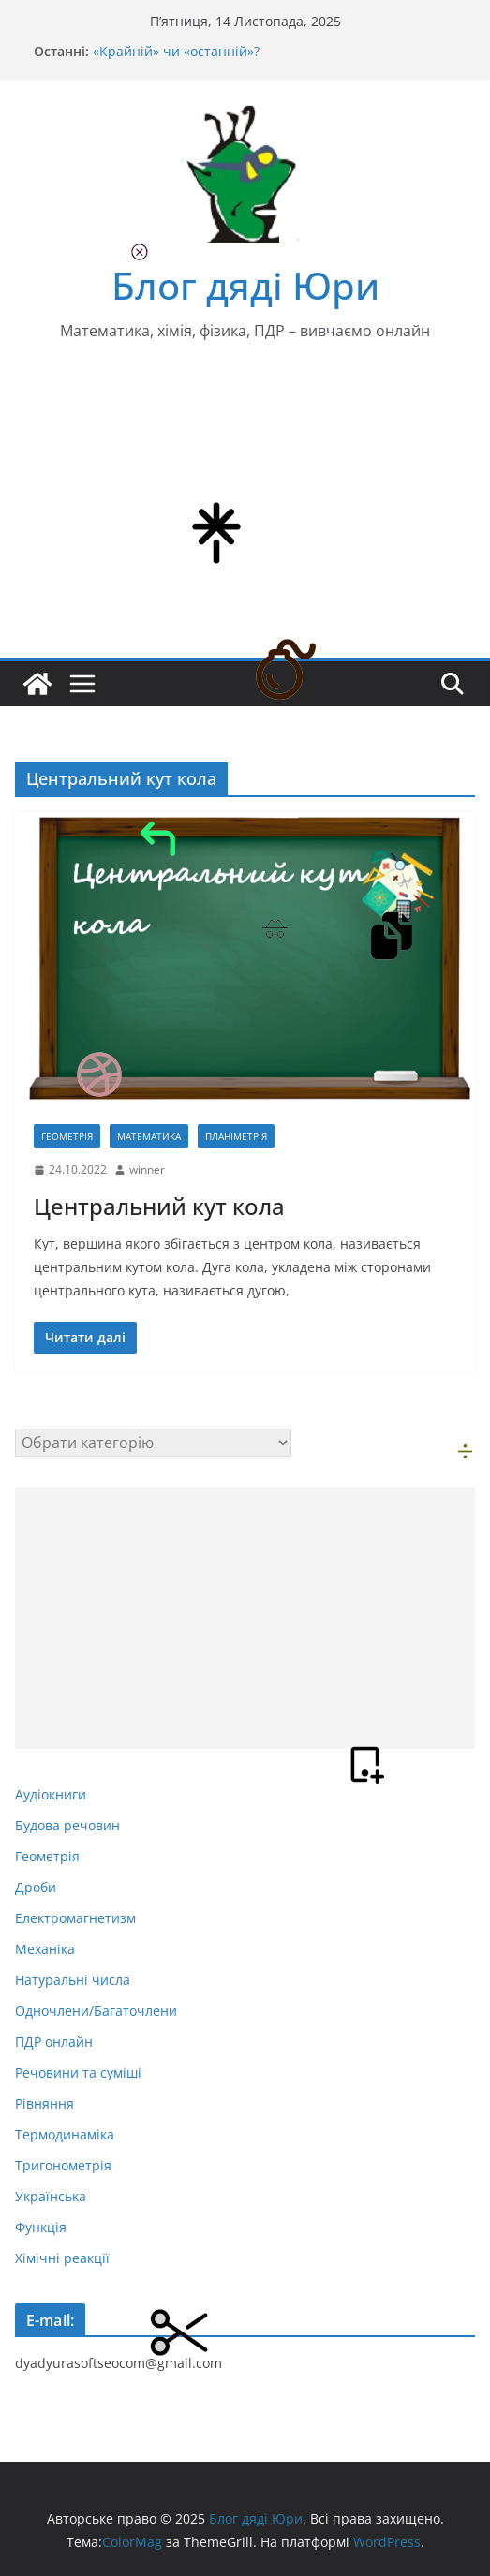  I want to click on view all documents, so click(392, 936).